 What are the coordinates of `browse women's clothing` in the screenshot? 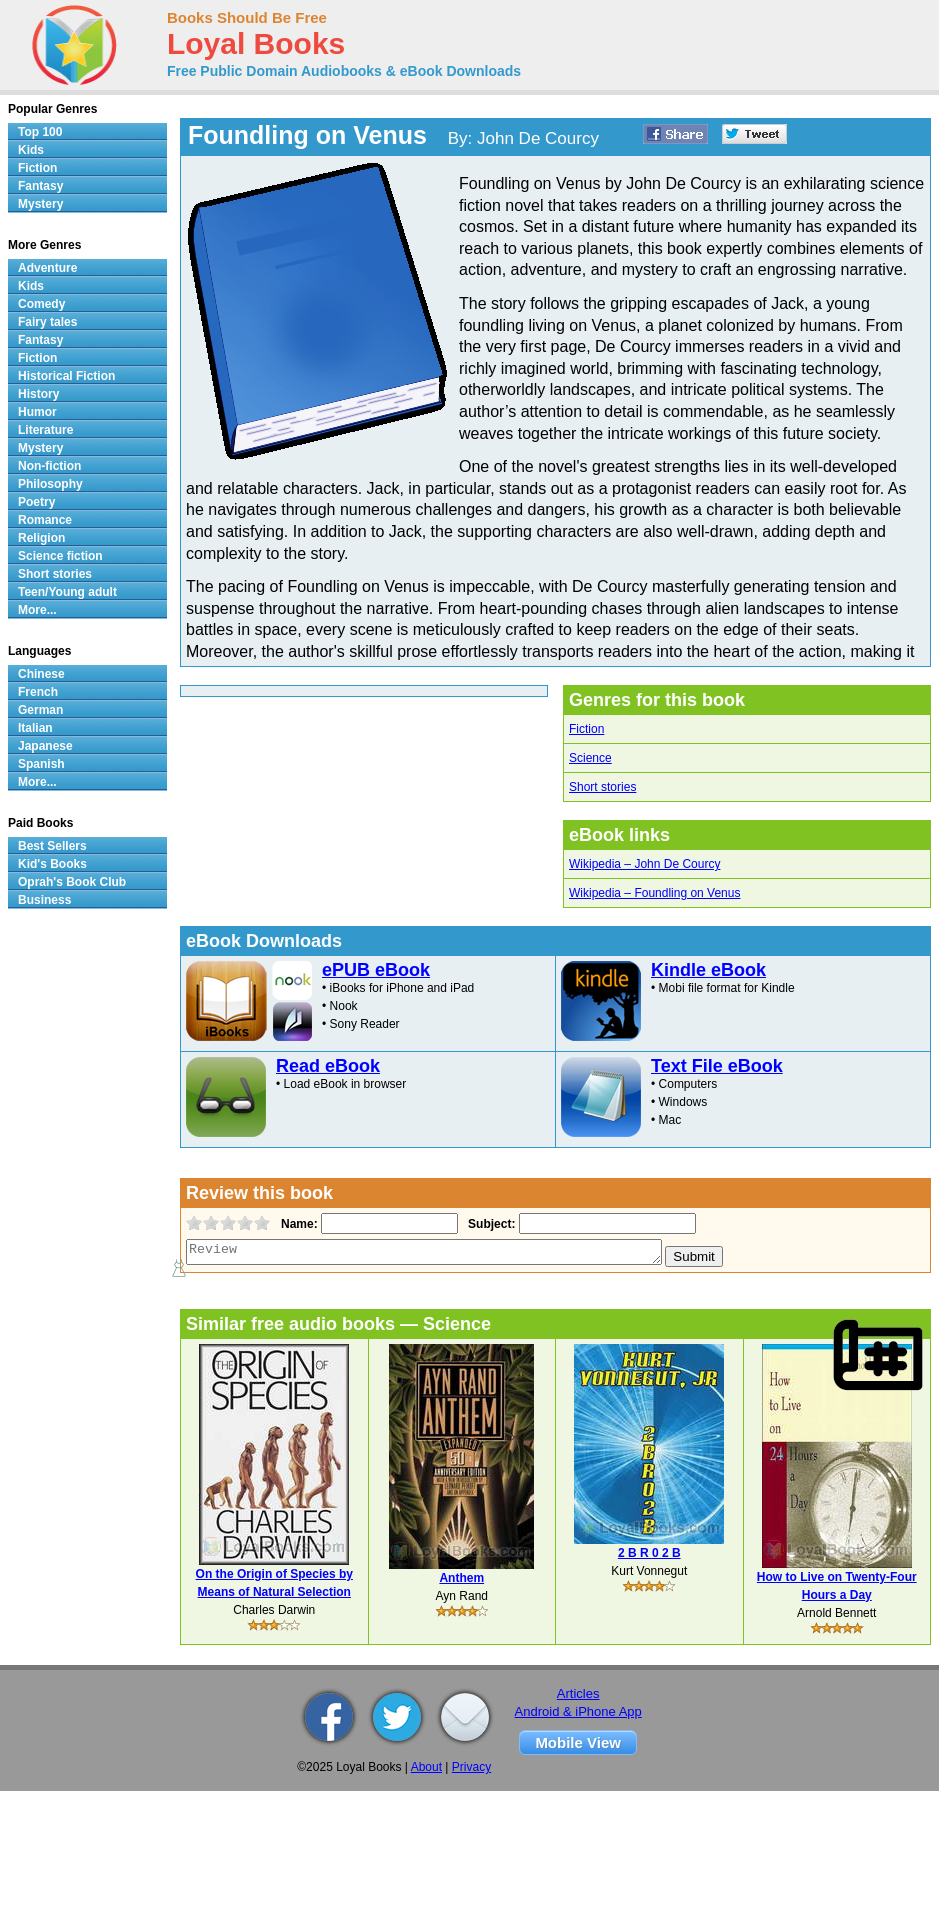 It's located at (179, 1269).